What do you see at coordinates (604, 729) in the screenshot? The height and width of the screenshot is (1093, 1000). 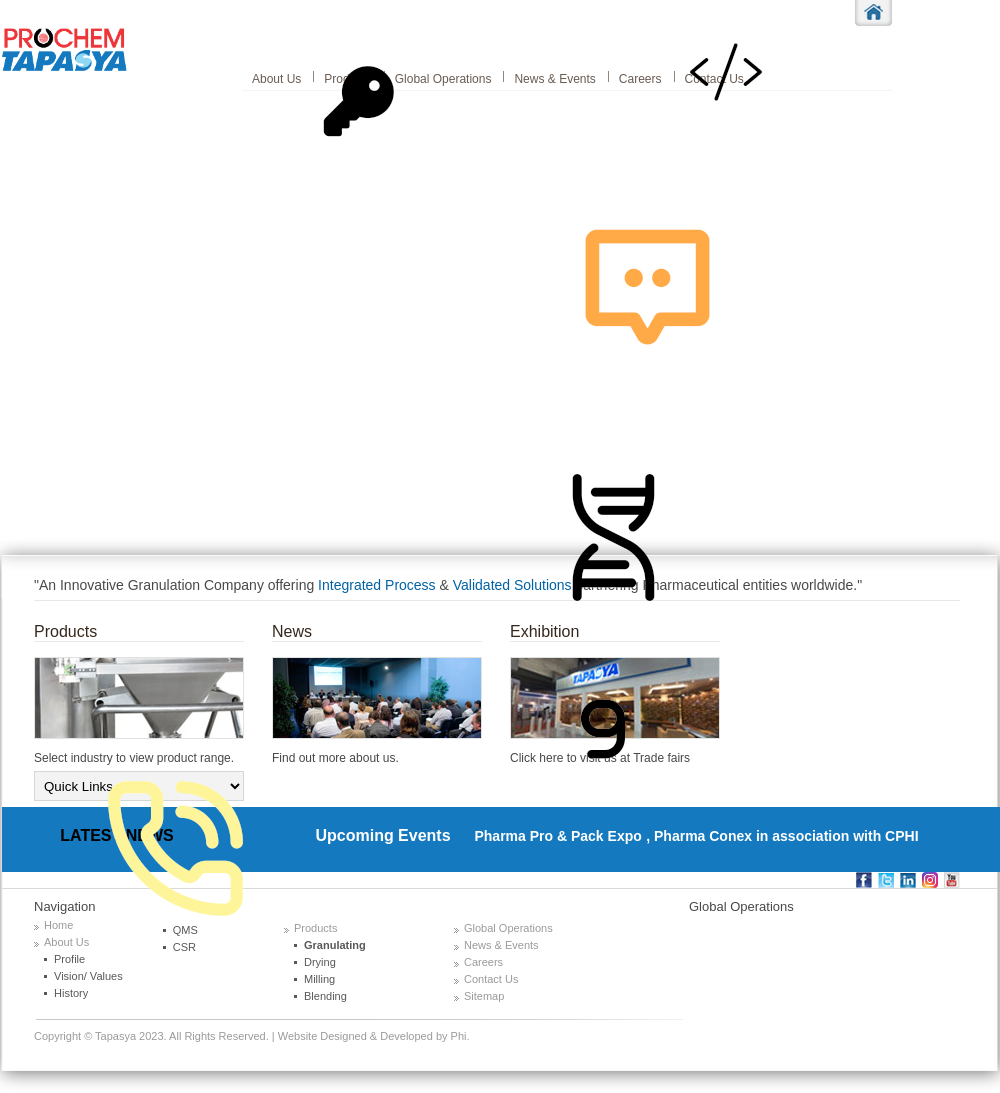 I see `indicates the number nine in a count or quantity` at bounding box center [604, 729].